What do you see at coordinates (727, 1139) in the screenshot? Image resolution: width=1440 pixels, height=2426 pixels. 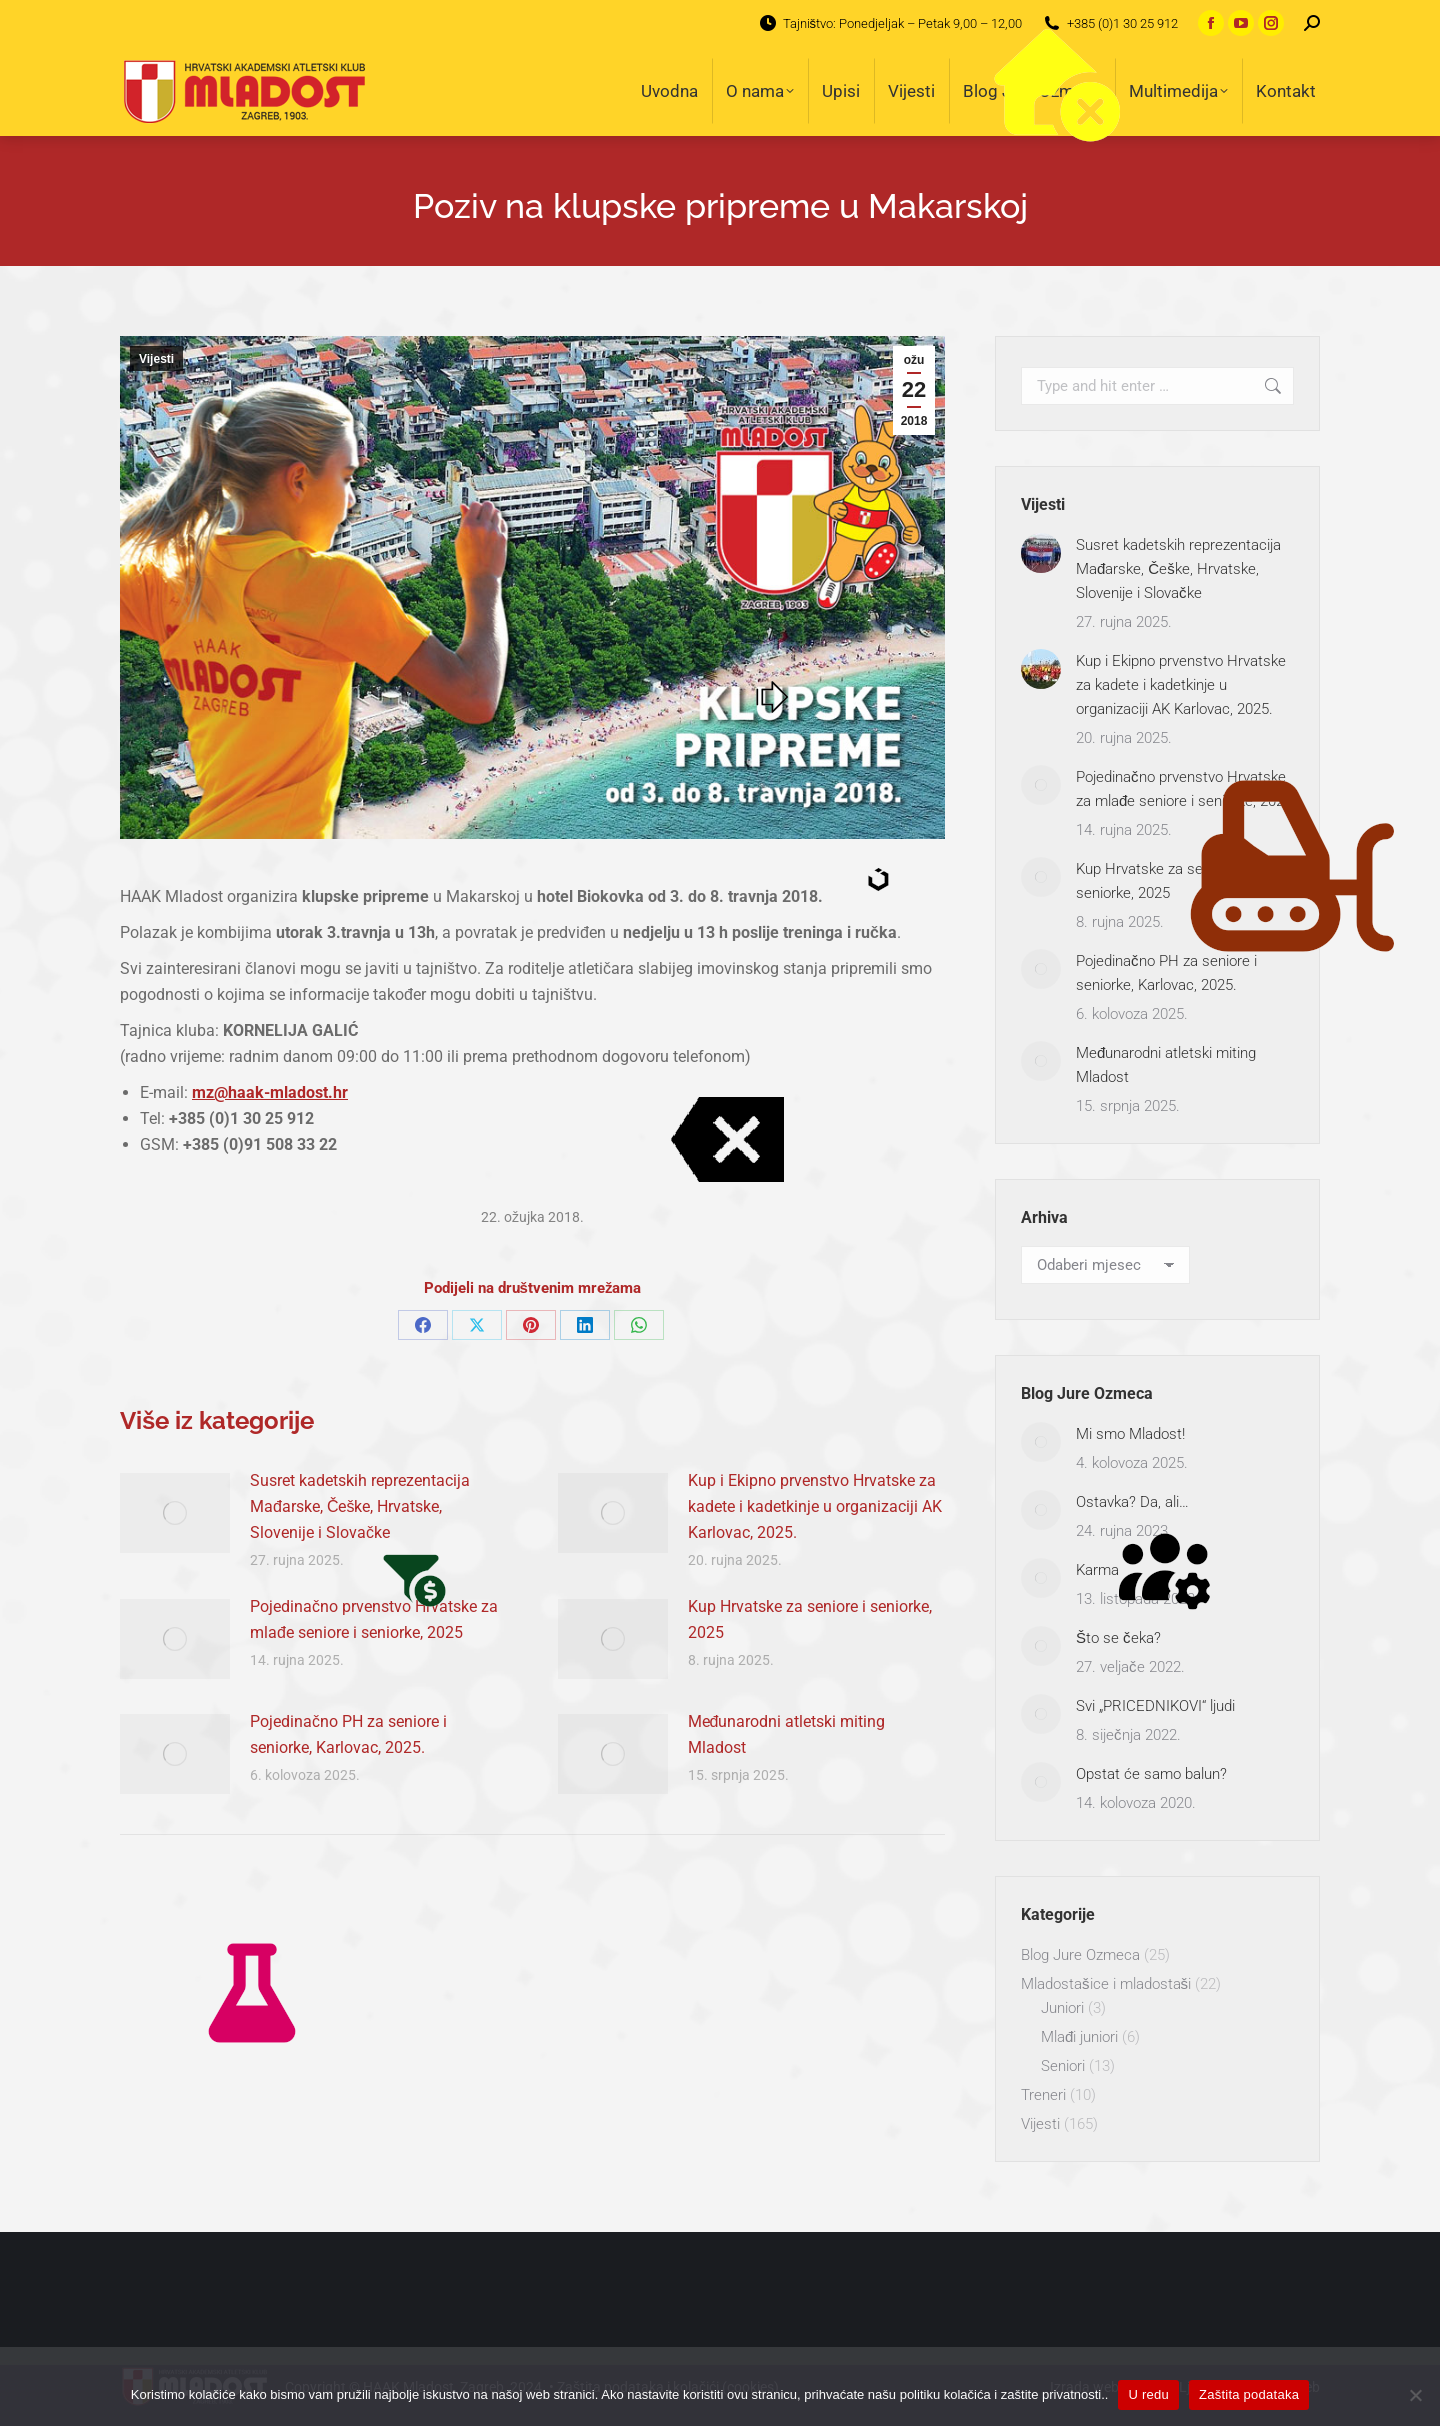 I see `delete the last character entered` at bounding box center [727, 1139].